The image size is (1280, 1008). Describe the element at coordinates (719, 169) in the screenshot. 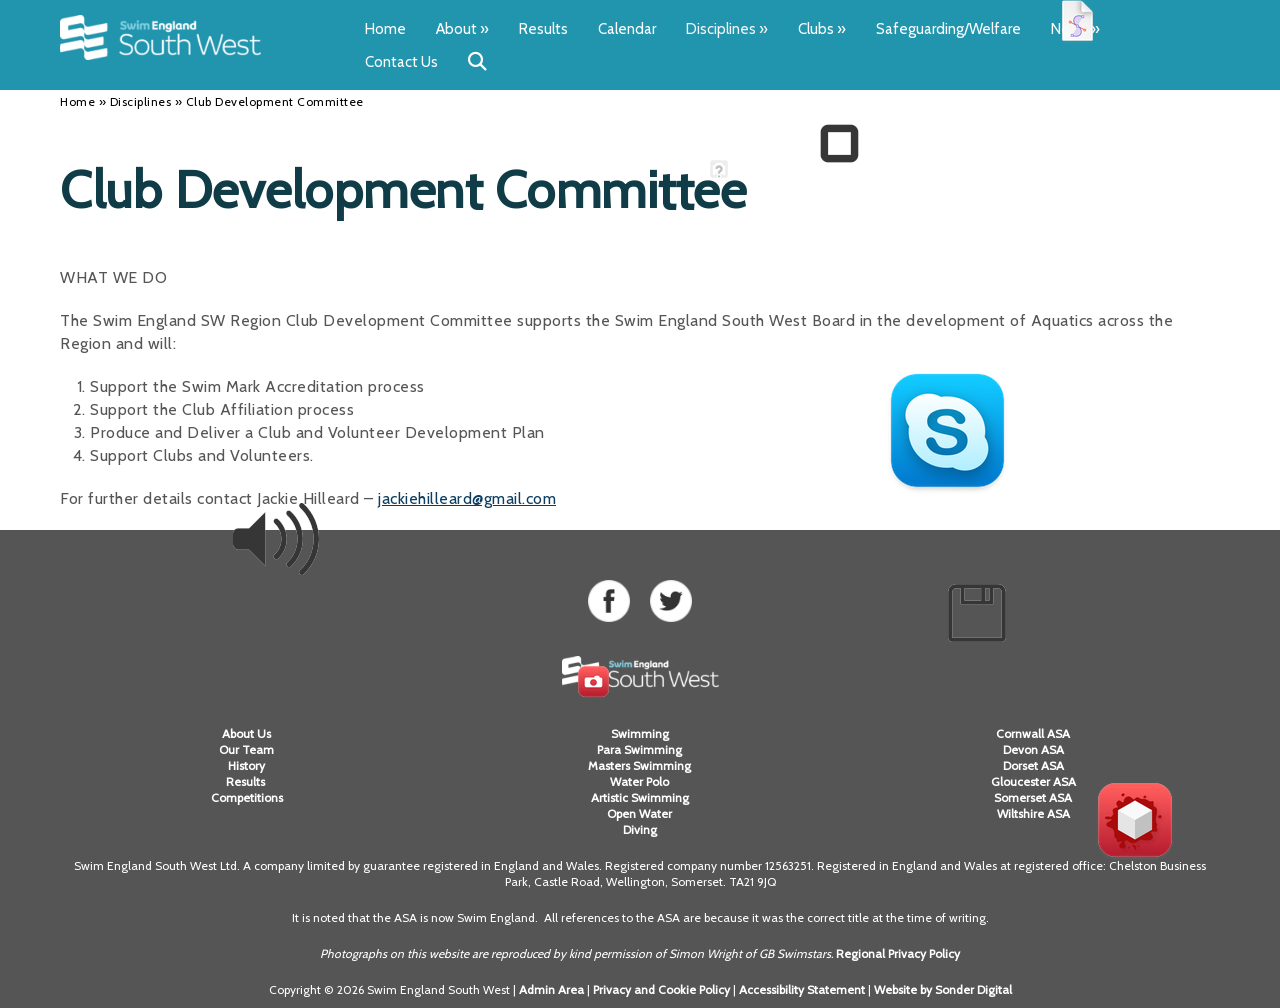

I see `indicates no network route available for wired connection` at that location.